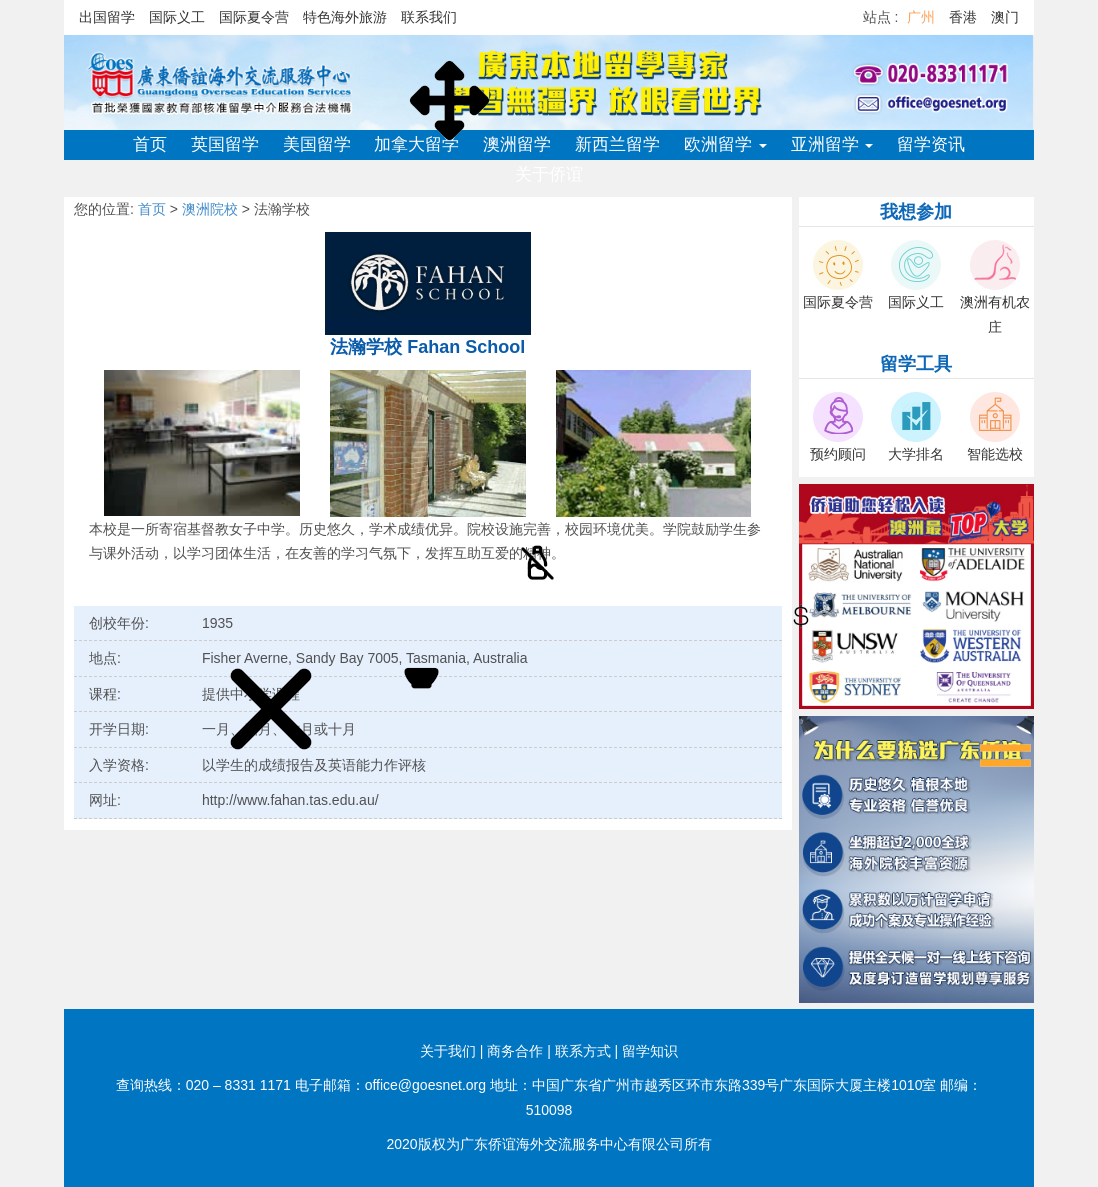 This screenshot has height=1187, width=1098. What do you see at coordinates (537, 563) in the screenshot?
I see `indicates bottles are not permitted` at bounding box center [537, 563].